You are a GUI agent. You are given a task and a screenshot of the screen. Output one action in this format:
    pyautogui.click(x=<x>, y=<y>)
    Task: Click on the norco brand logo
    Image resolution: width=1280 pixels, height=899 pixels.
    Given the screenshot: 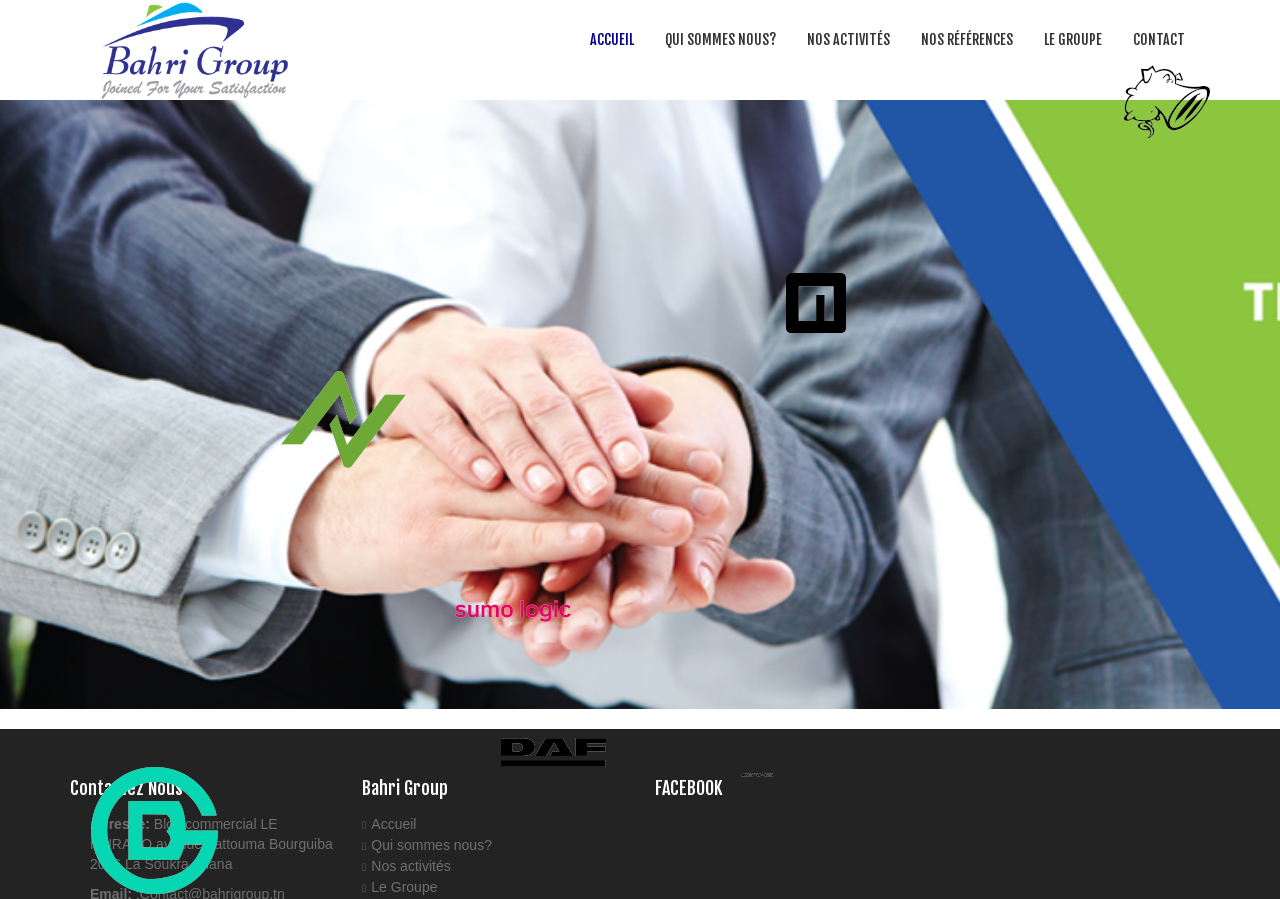 What is the action you would take?
    pyautogui.click(x=343, y=419)
    